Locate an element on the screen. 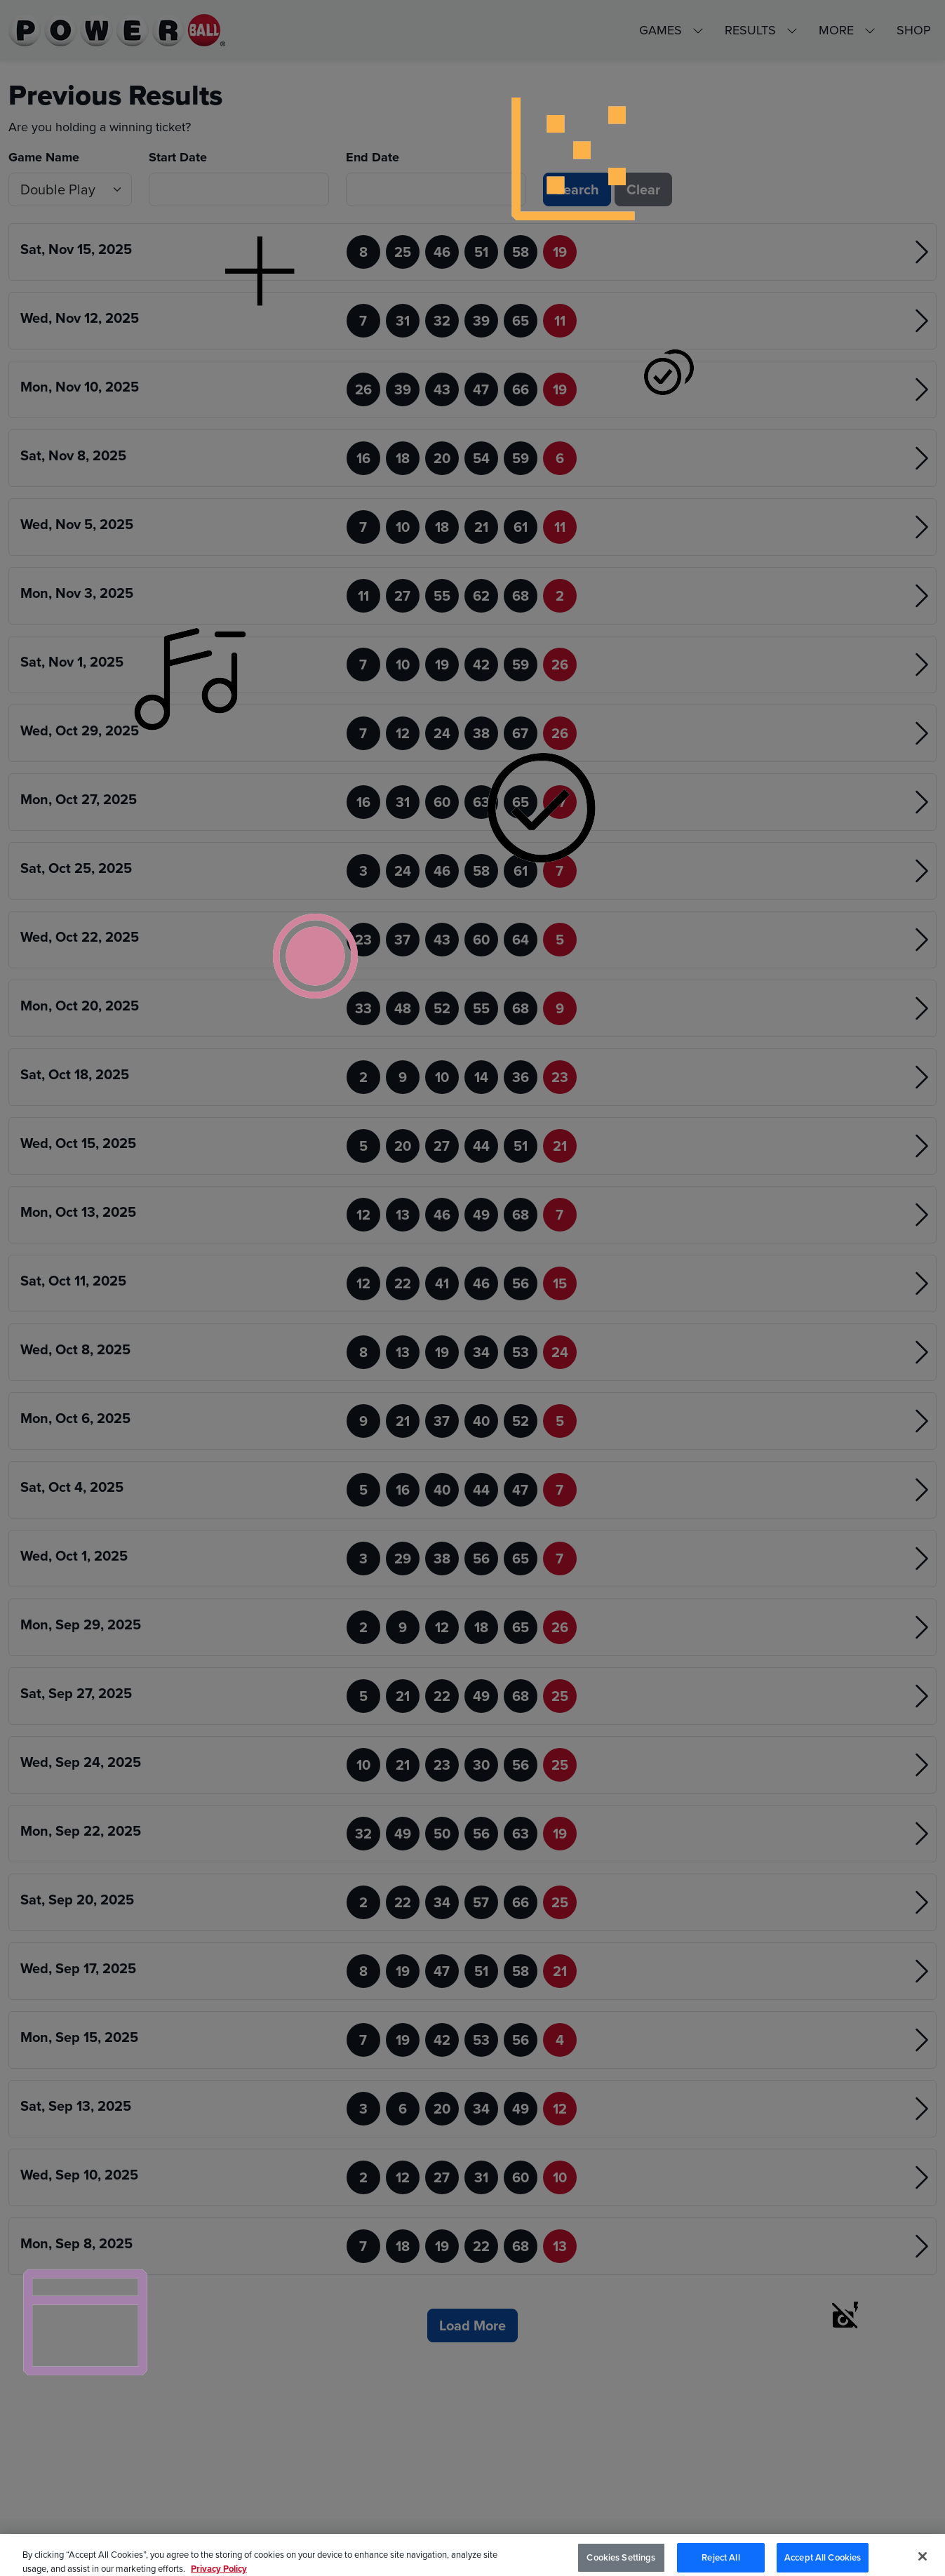  camera flash is disabled is located at coordinates (845, 2314).